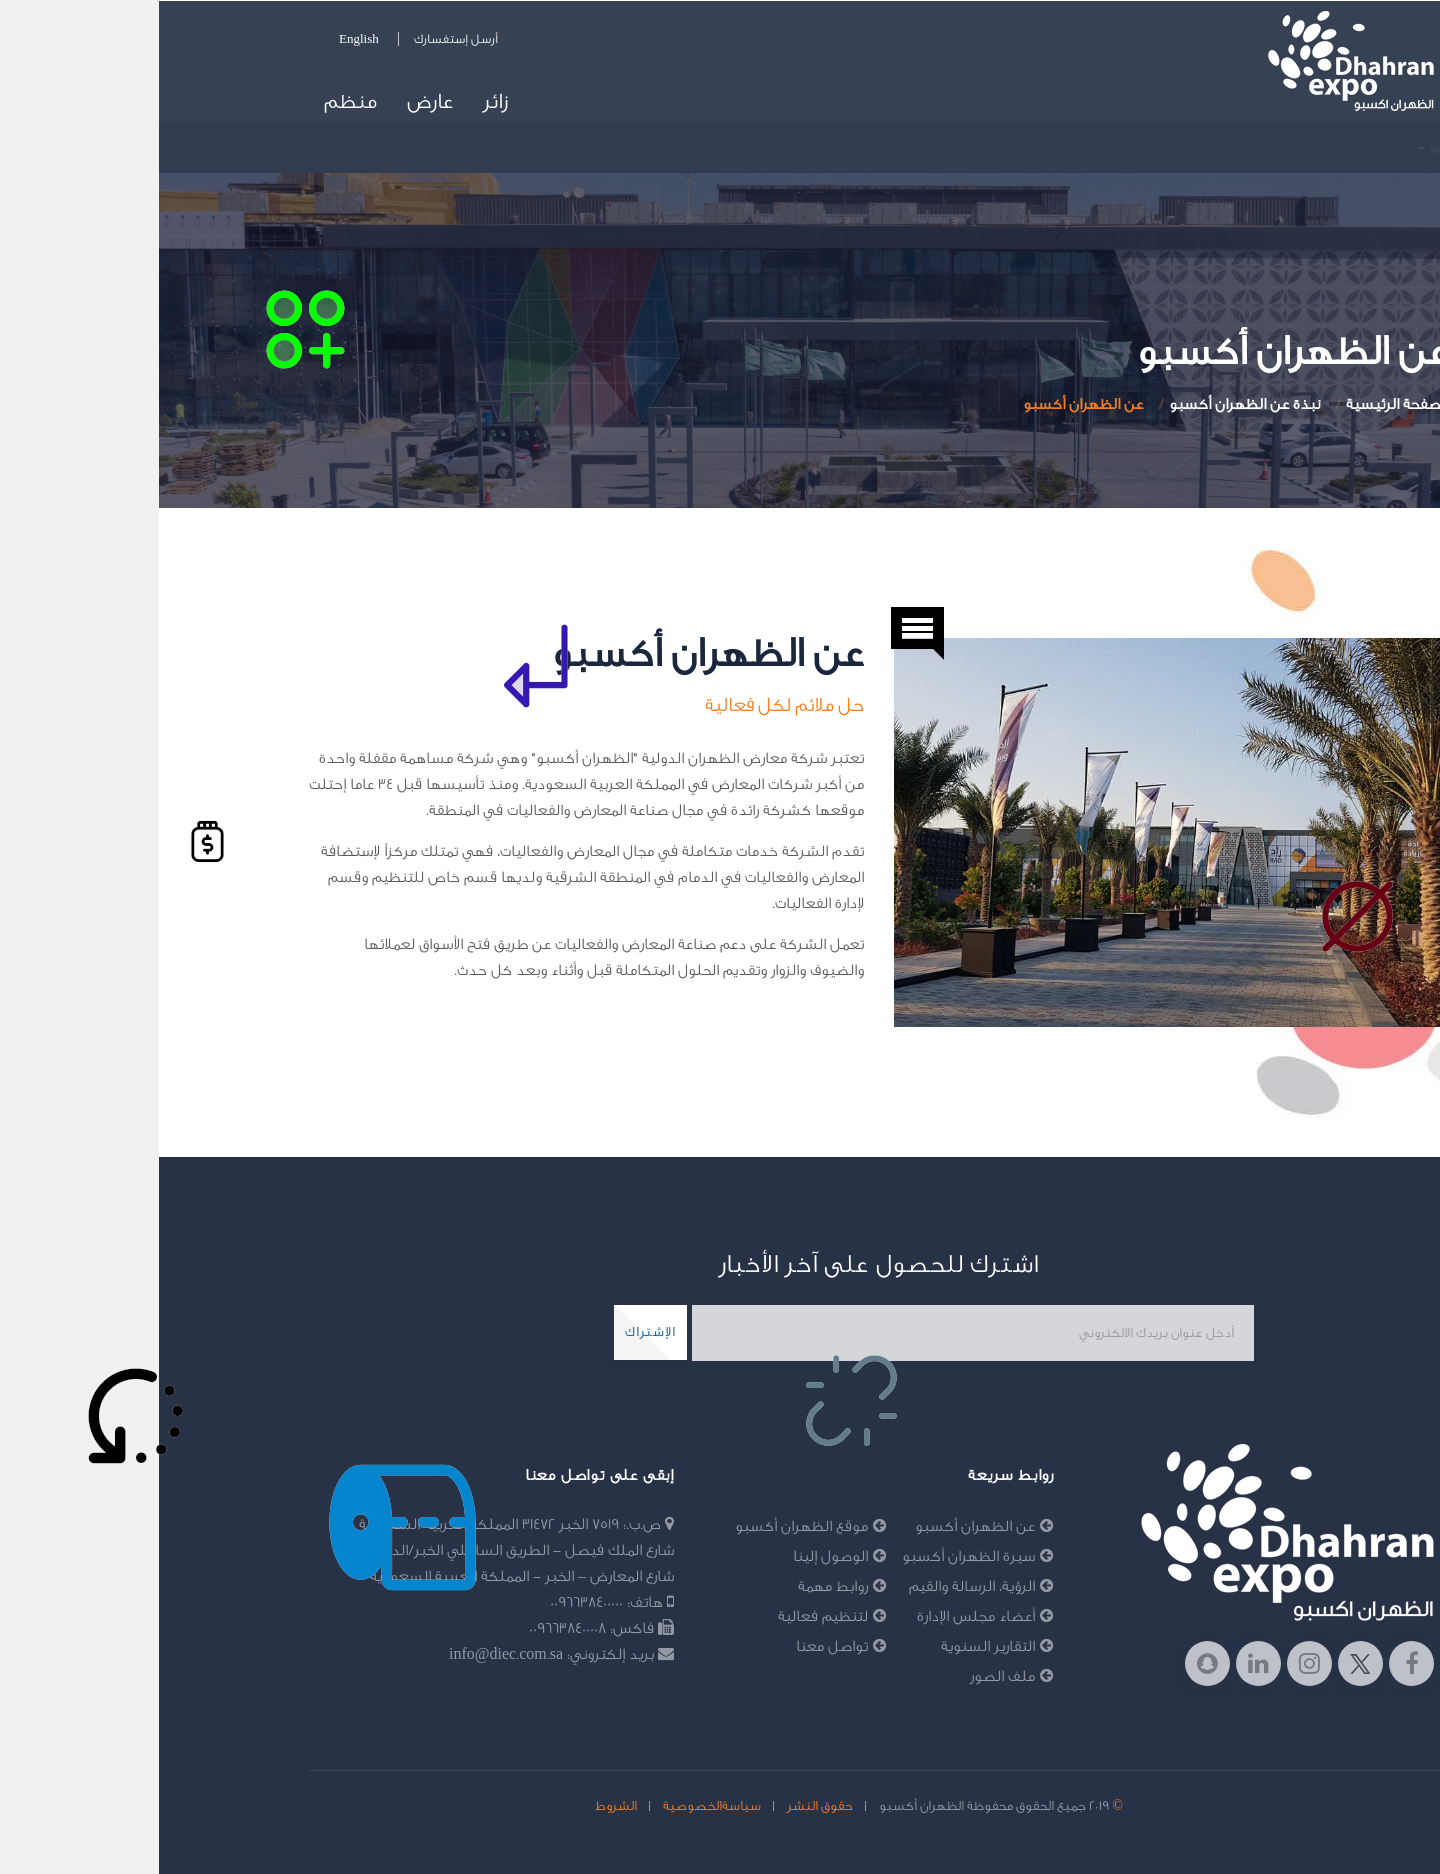  Describe the element at coordinates (402, 1527) in the screenshot. I see `bathroom or restroom location indicator` at that location.